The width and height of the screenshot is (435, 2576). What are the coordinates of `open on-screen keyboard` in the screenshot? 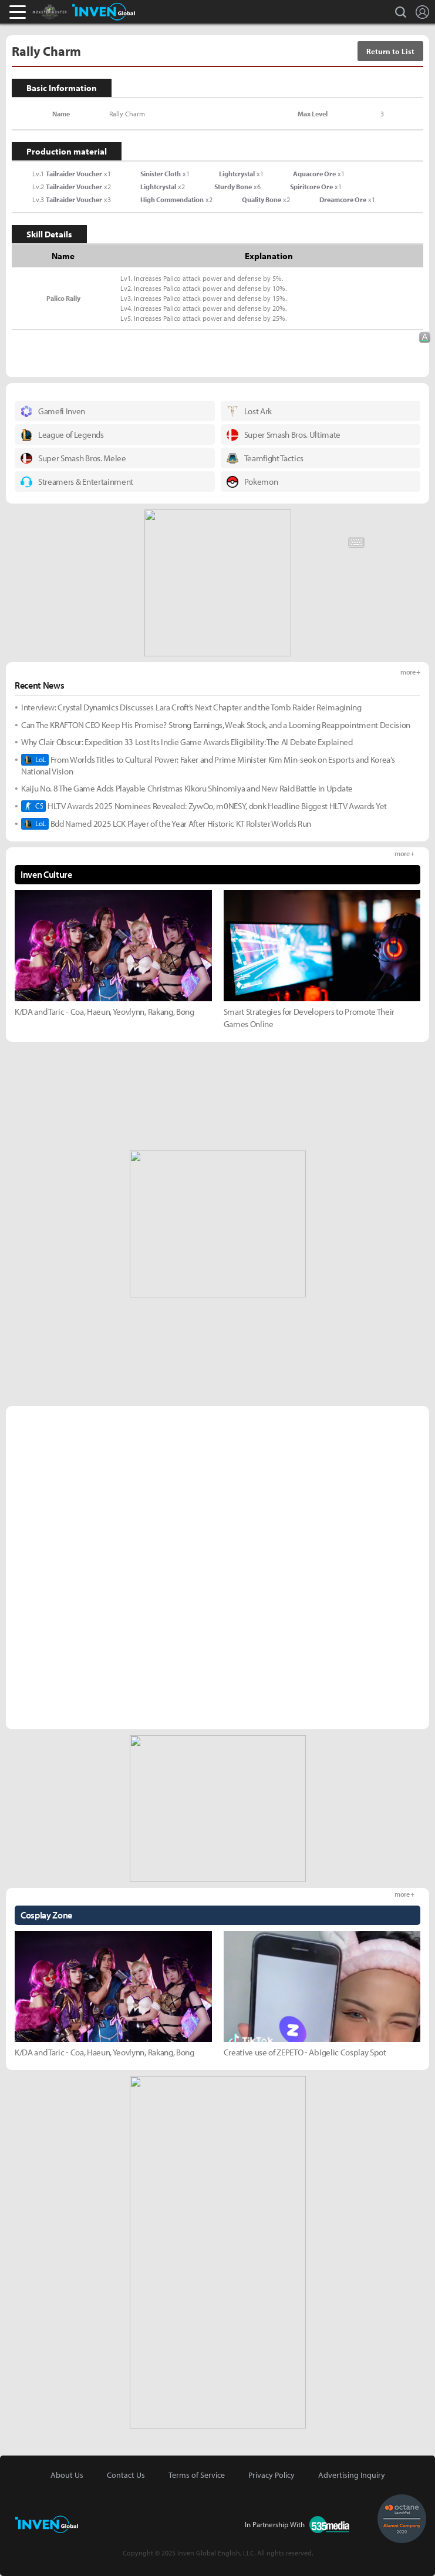 It's located at (356, 542).